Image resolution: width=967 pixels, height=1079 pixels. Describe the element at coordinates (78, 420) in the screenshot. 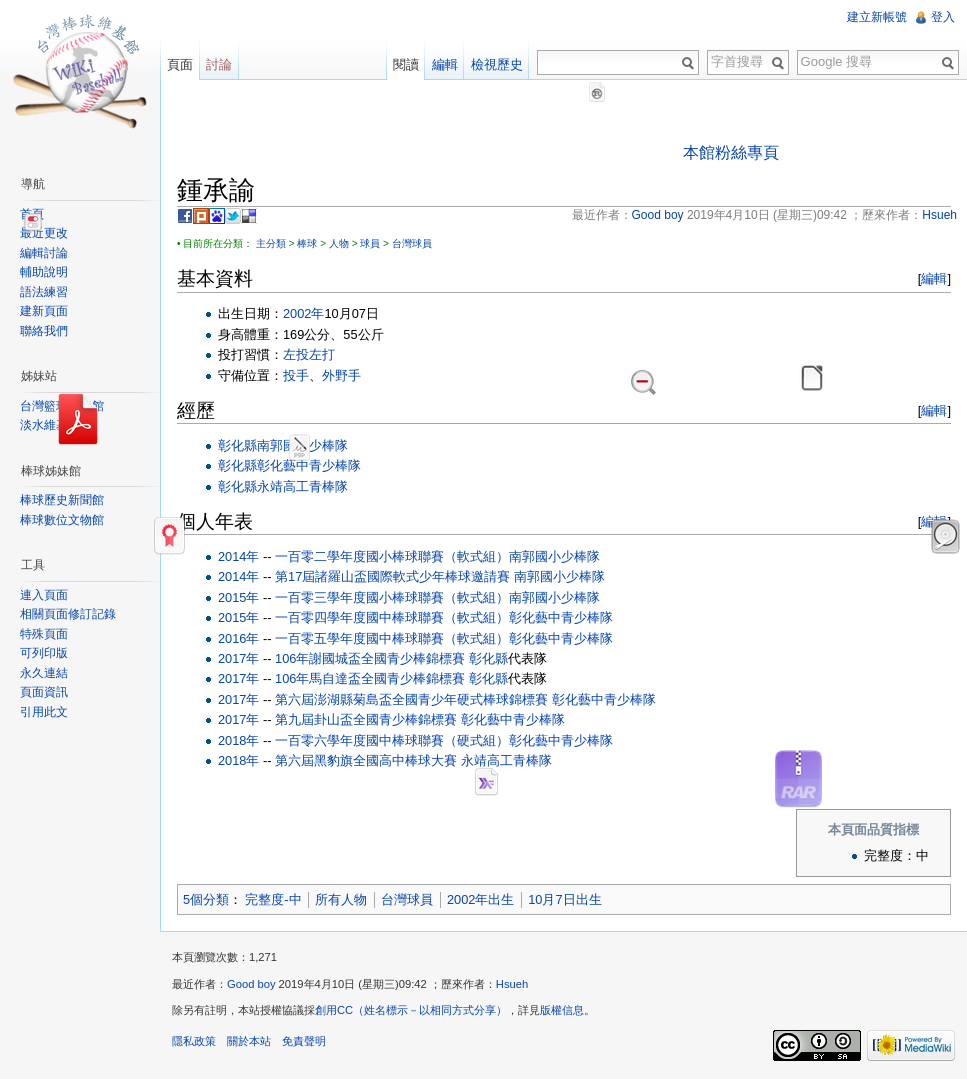

I see `open a PDF document` at that location.